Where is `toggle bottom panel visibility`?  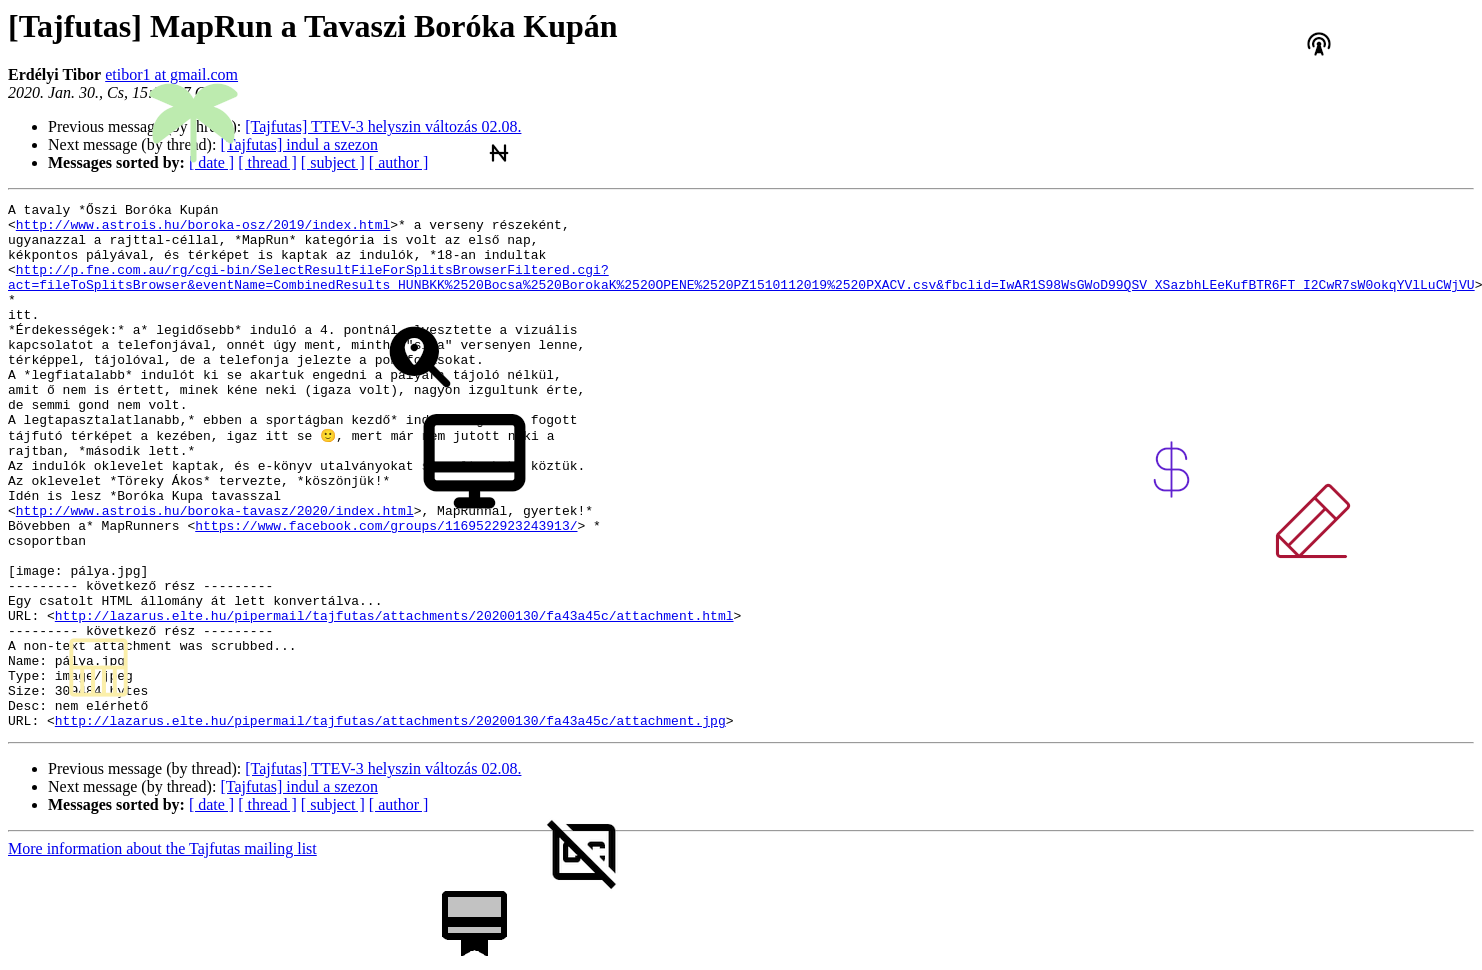
toggle bottom panel visibility is located at coordinates (98, 667).